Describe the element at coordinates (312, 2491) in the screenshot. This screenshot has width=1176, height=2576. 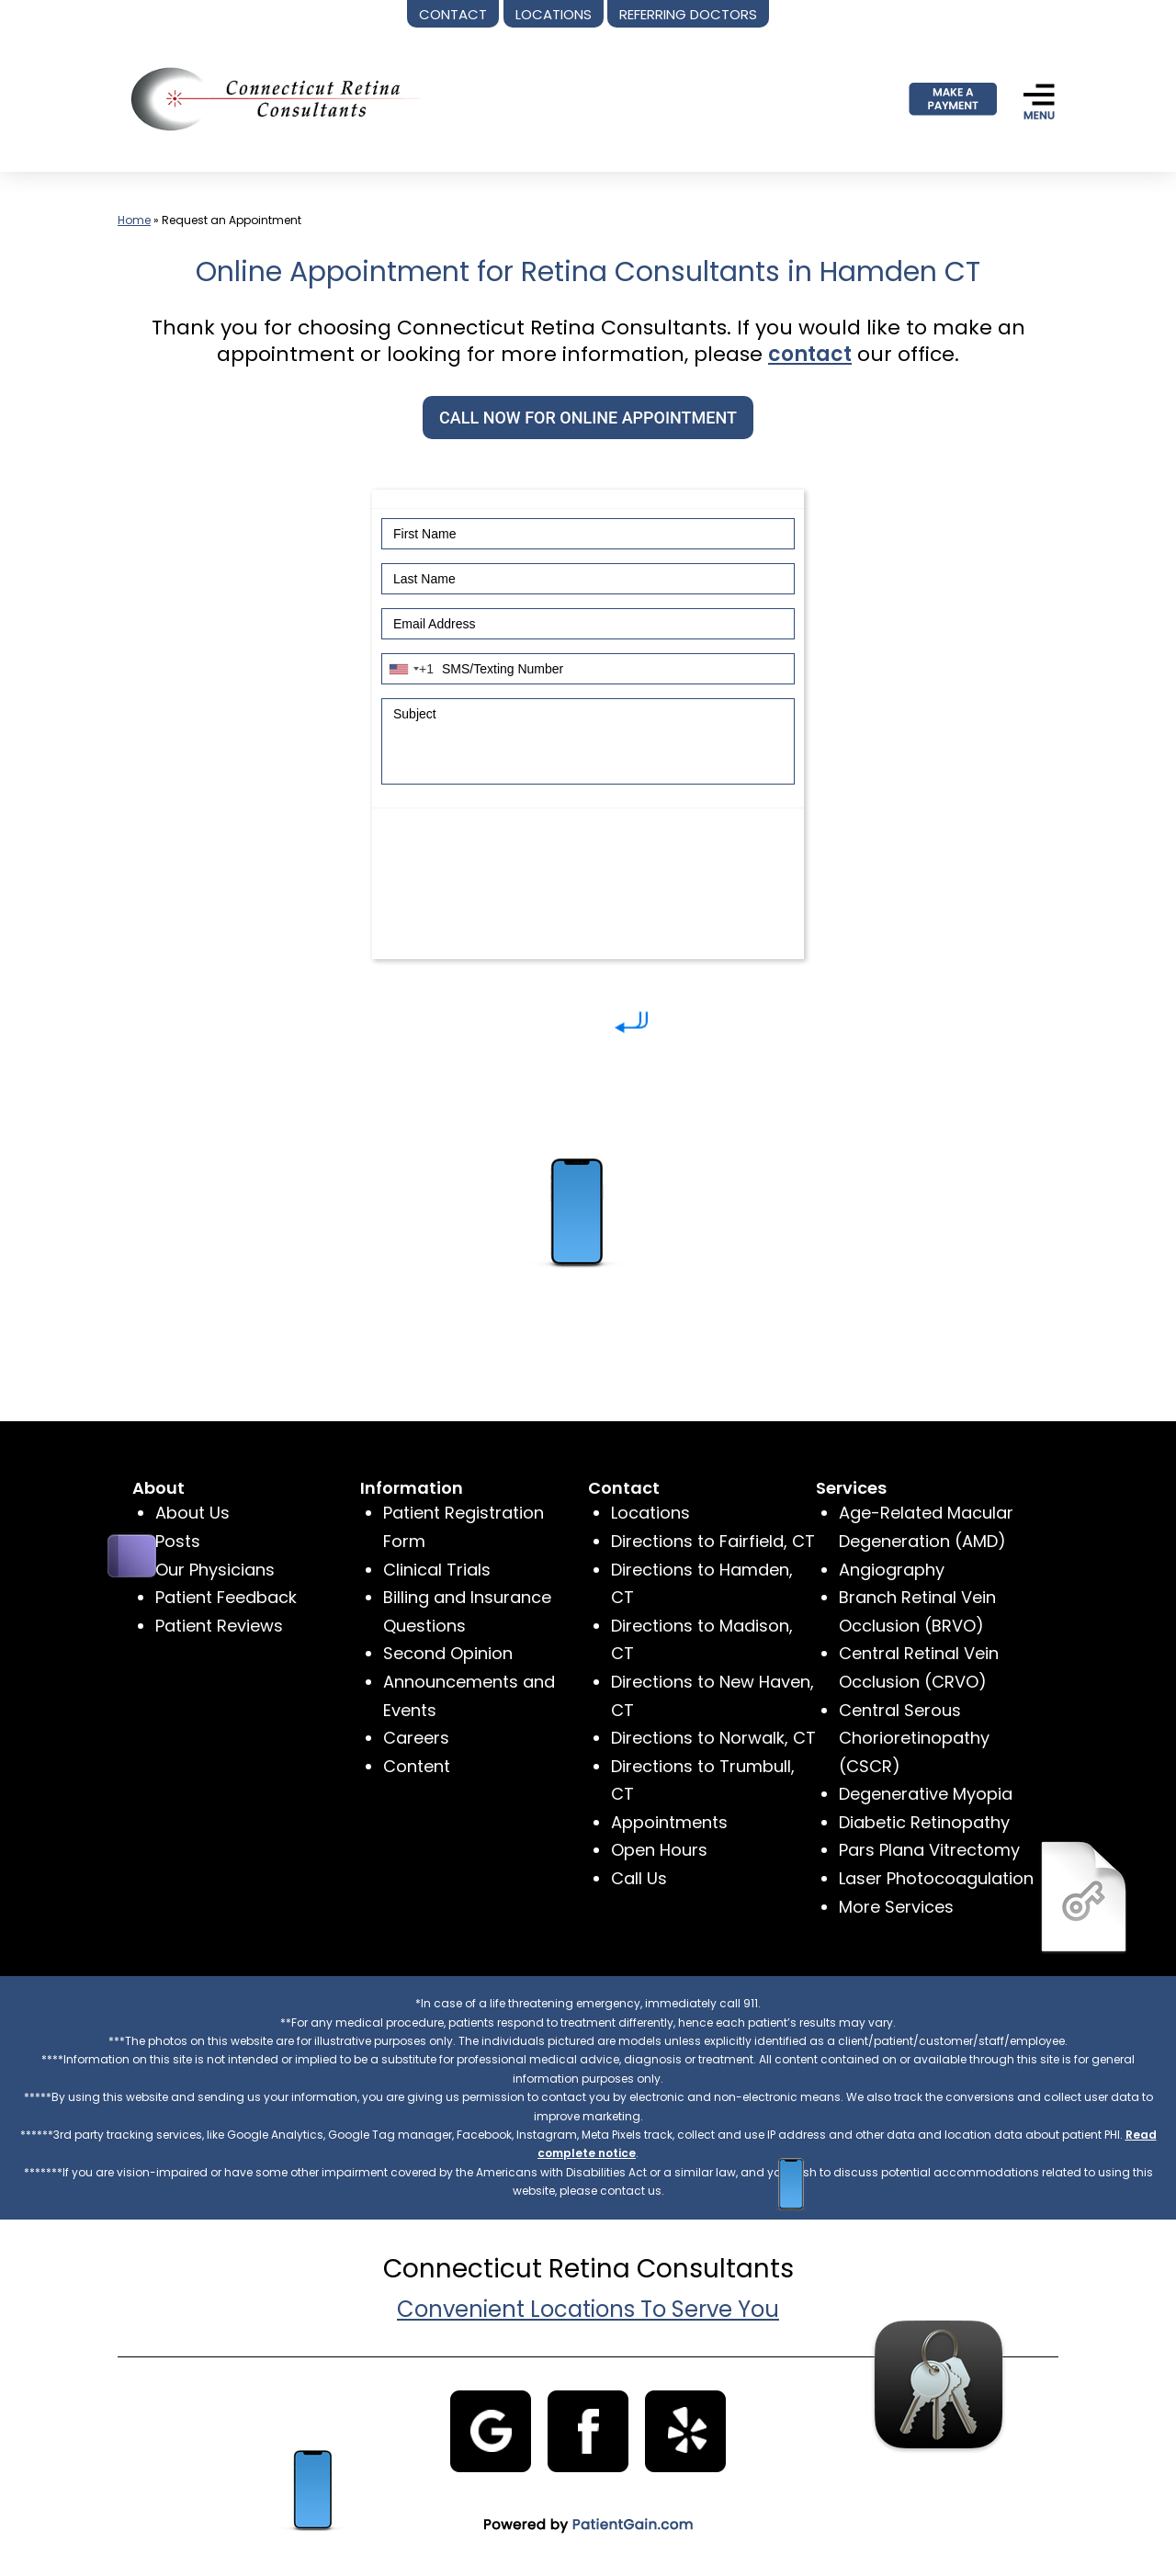
I see `iPhone 12 device icon` at that location.